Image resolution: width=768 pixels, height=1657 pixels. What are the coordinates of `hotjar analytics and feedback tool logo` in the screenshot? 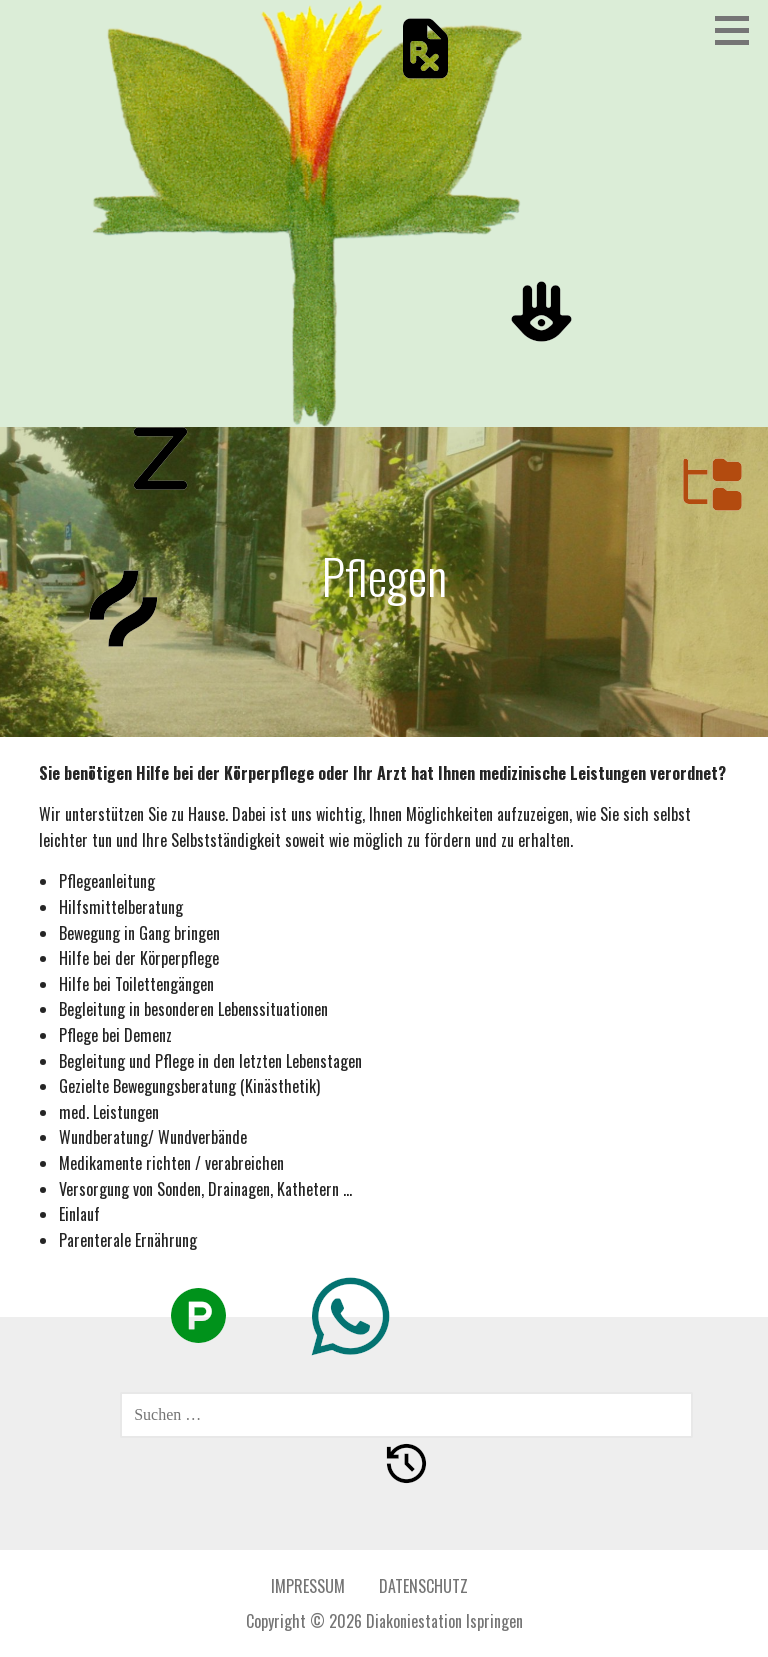 It's located at (122, 608).